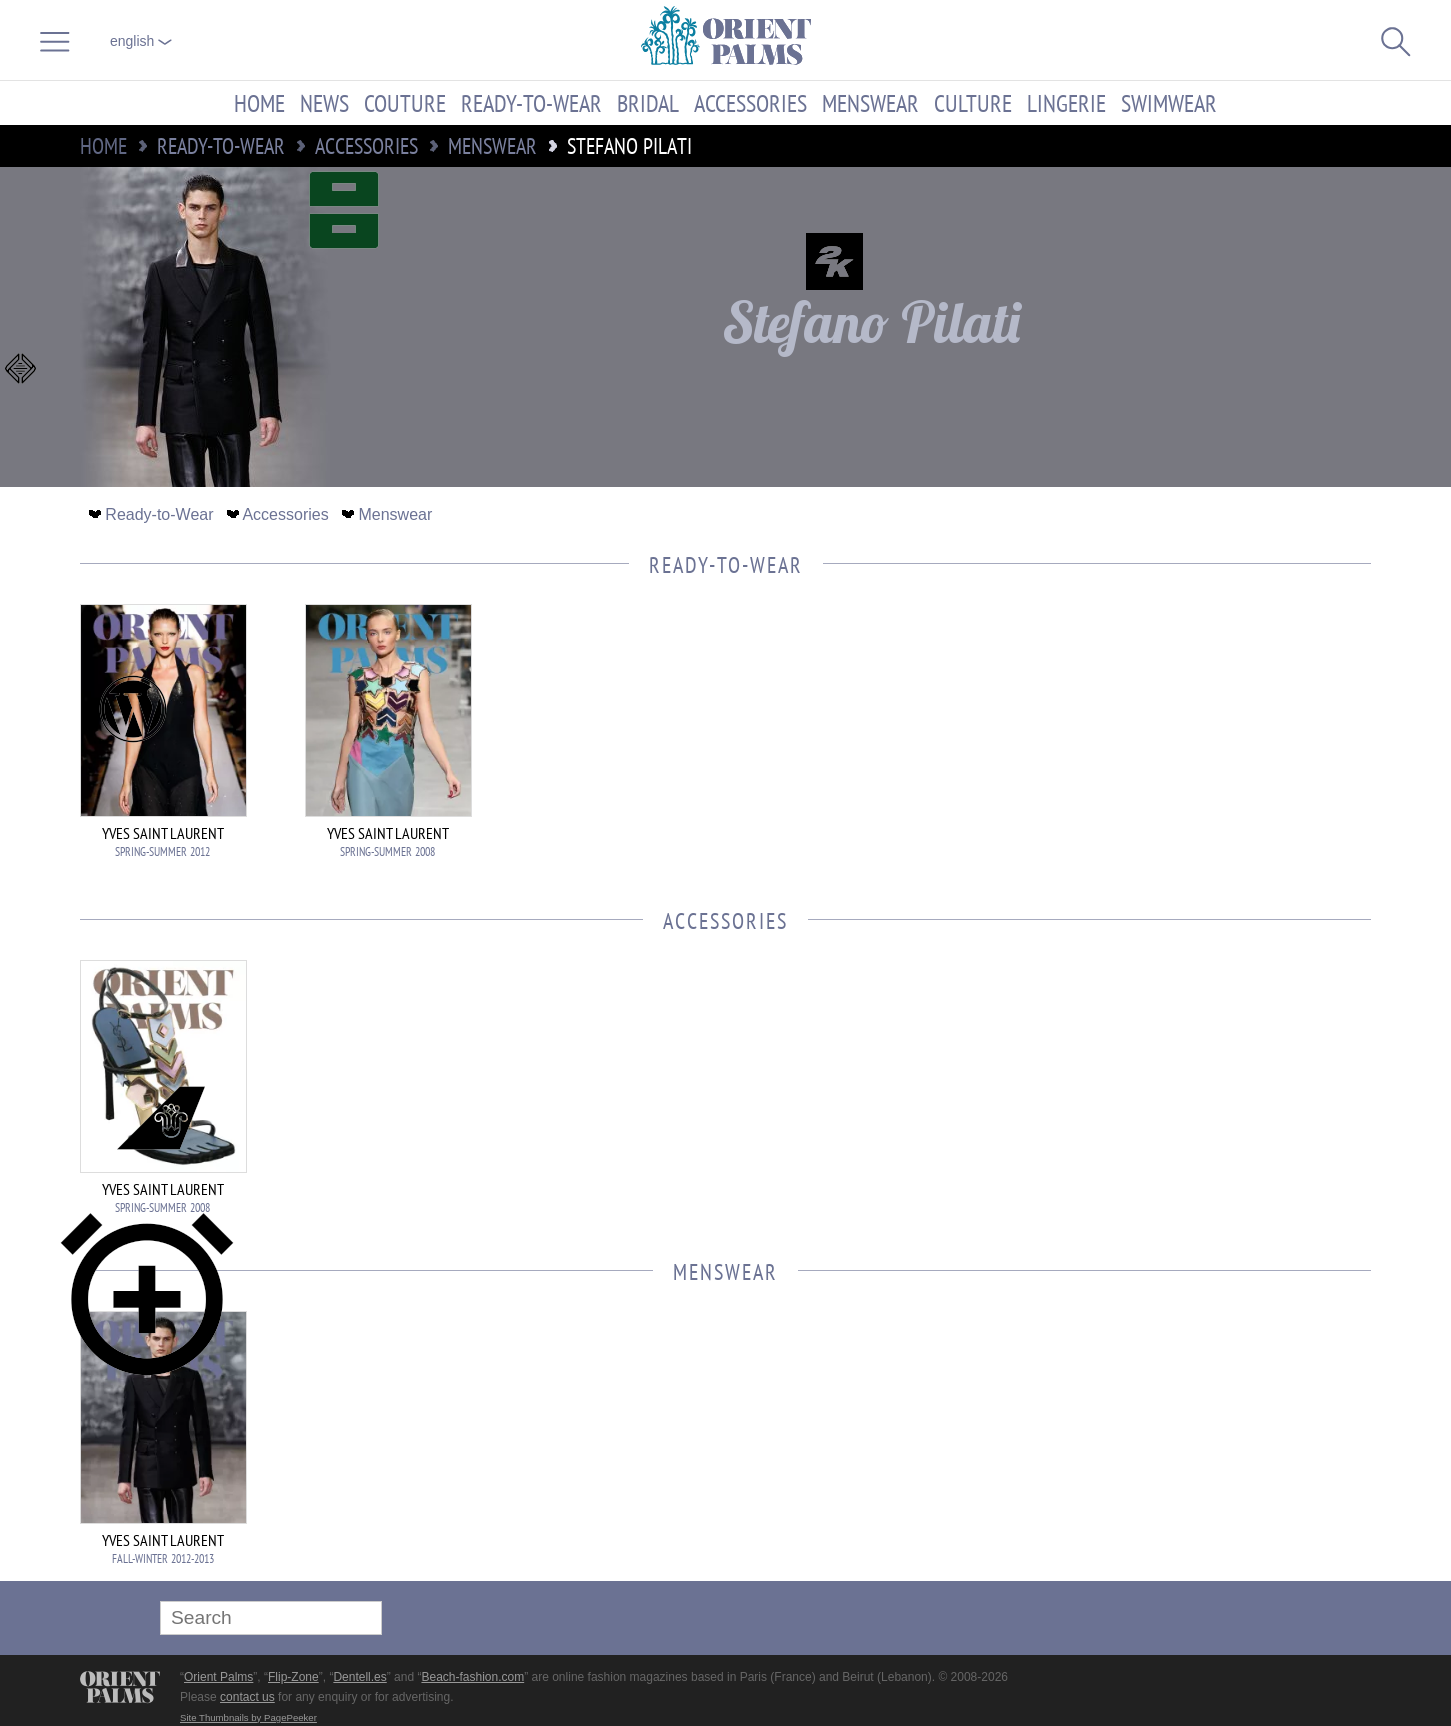 The image size is (1451, 1726). Describe the element at coordinates (344, 210) in the screenshot. I see `access archived files or documents` at that location.